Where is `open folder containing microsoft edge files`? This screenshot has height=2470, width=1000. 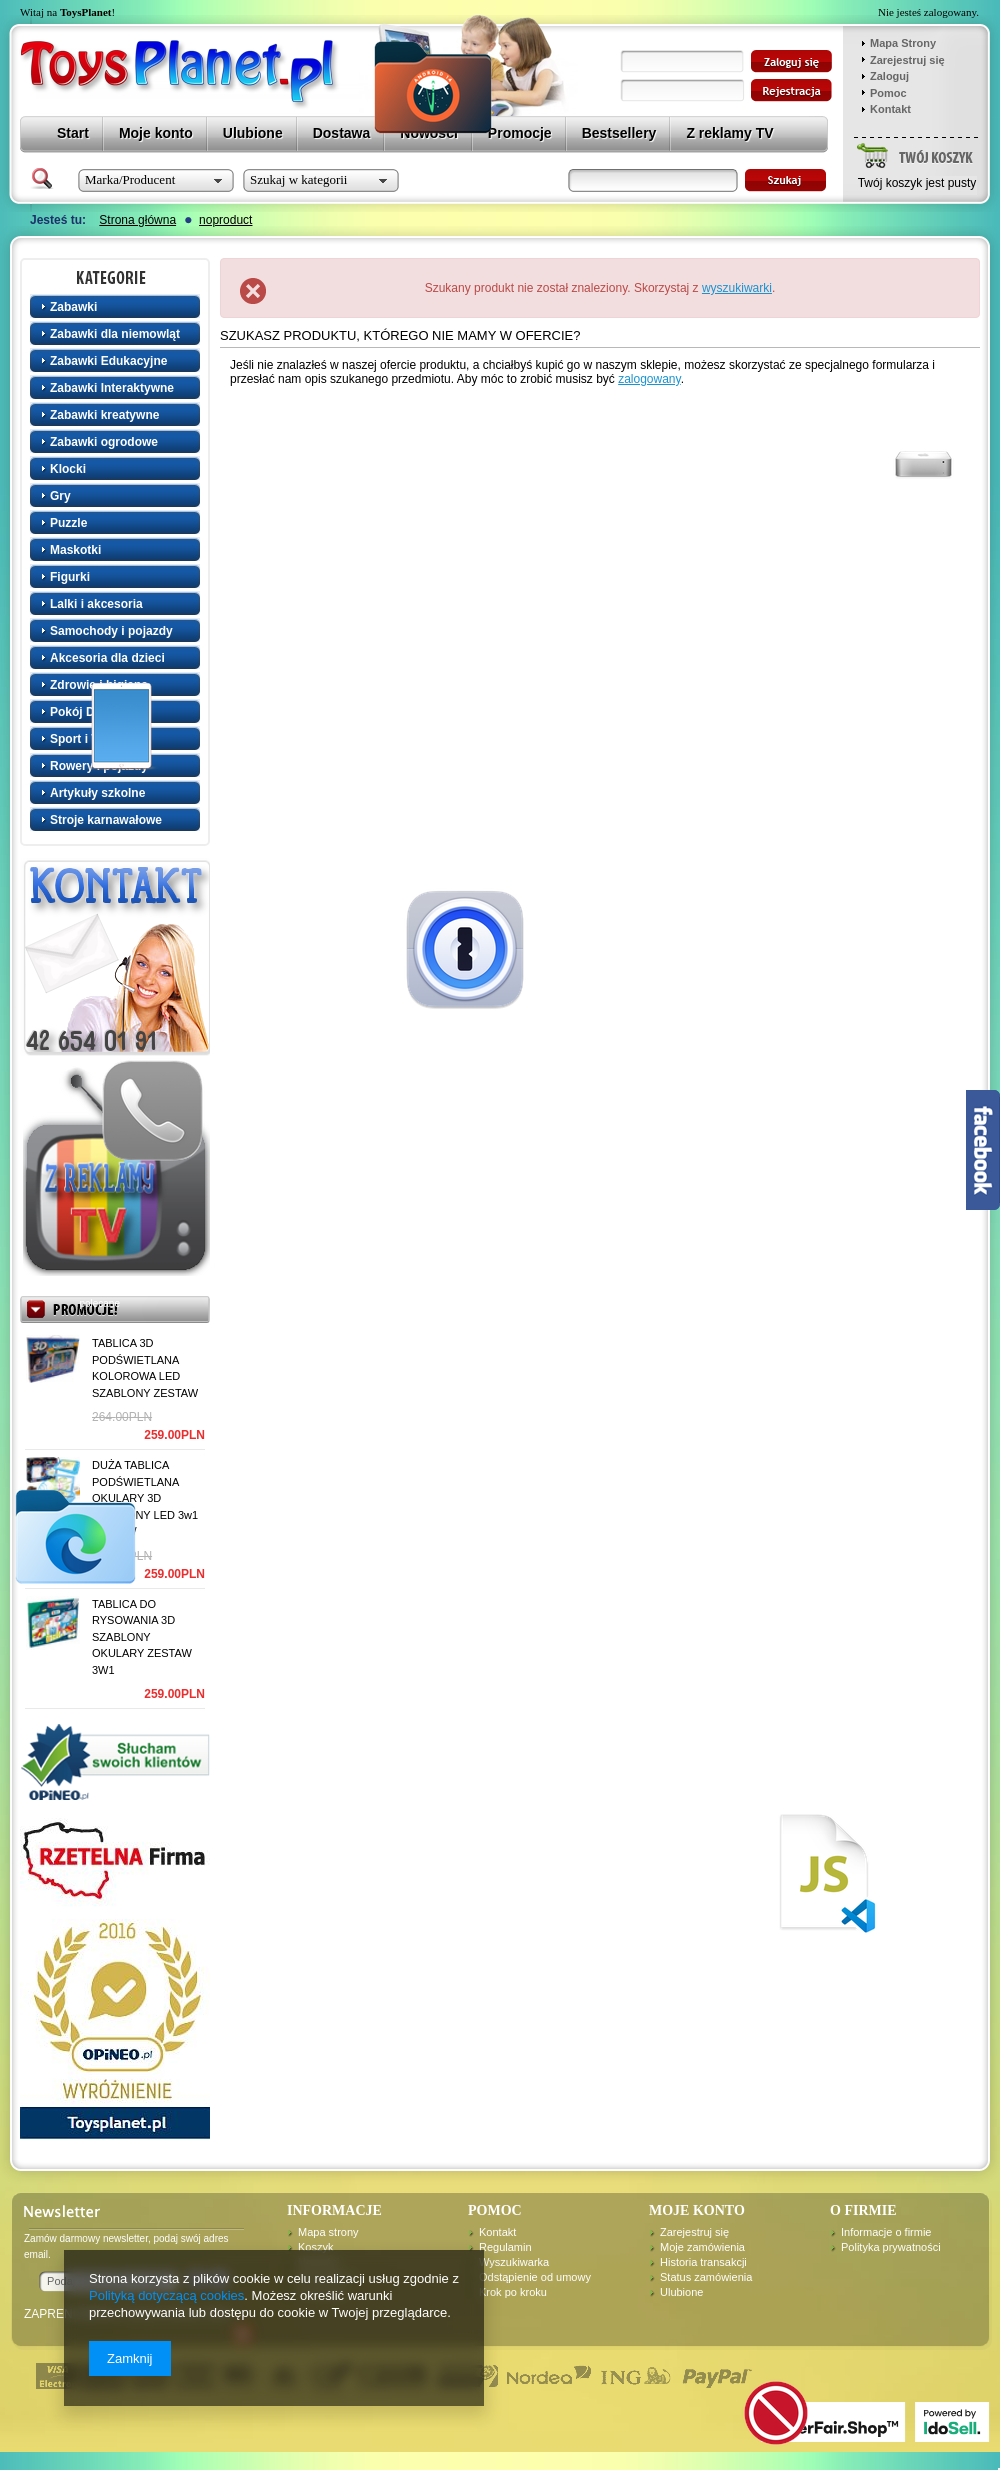
open folder containing microsoft edge files is located at coordinates (75, 1540).